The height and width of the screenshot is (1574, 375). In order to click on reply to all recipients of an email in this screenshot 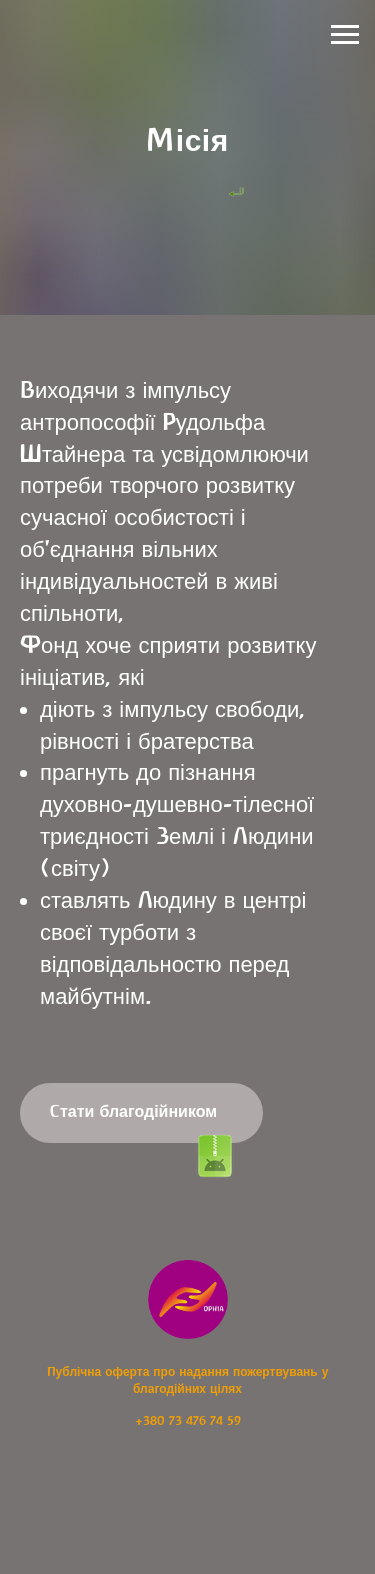, I will do `click(236, 191)`.